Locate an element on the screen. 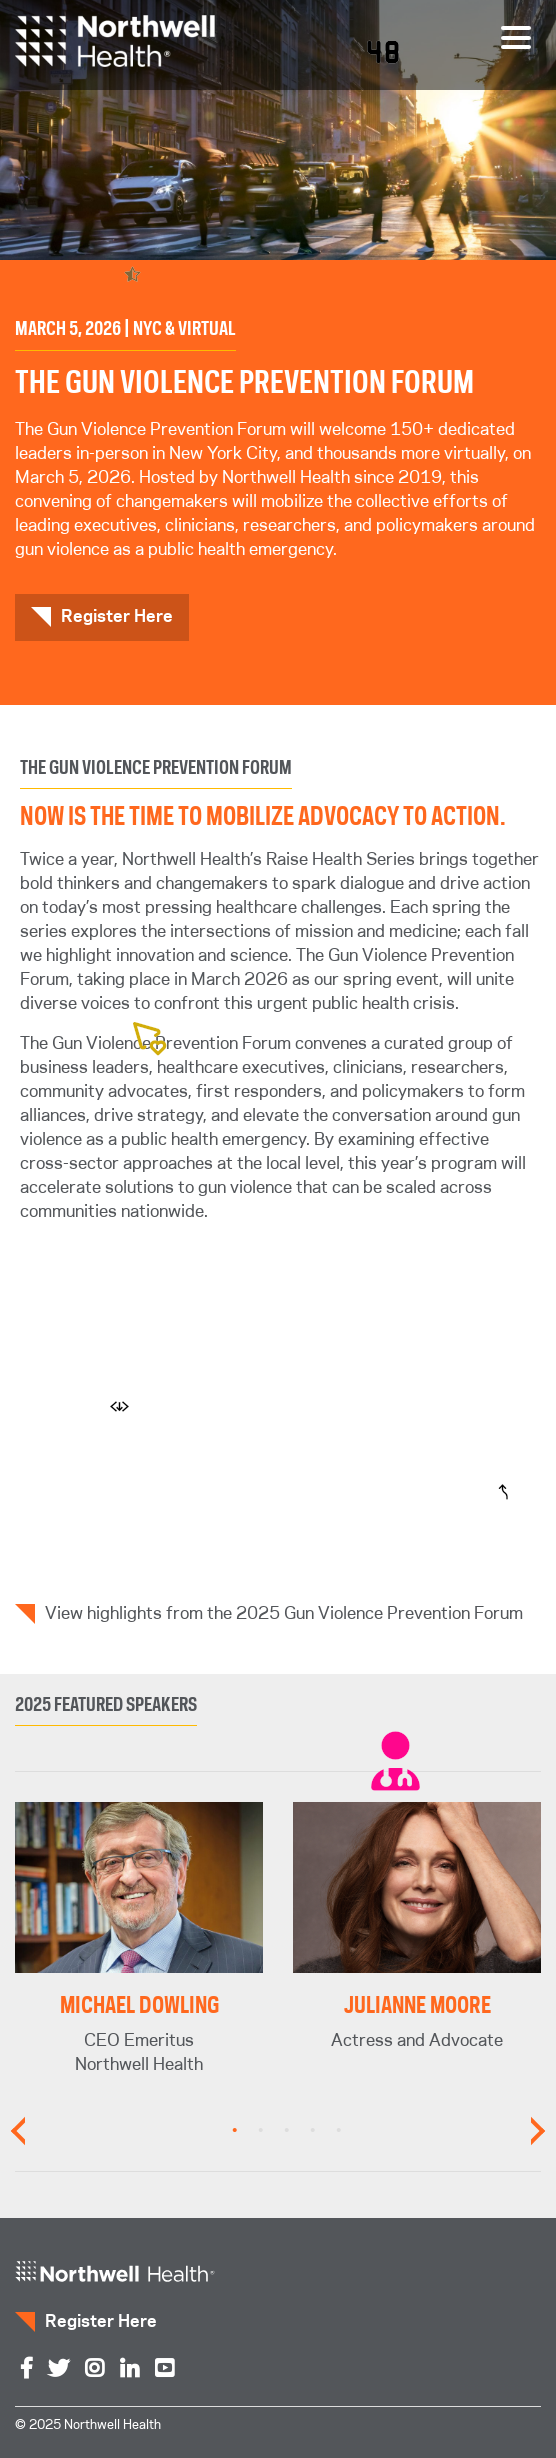 The height and width of the screenshot is (2458, 556). indicates item number 48 in a list or sequence is located at coordinates (383, 52).